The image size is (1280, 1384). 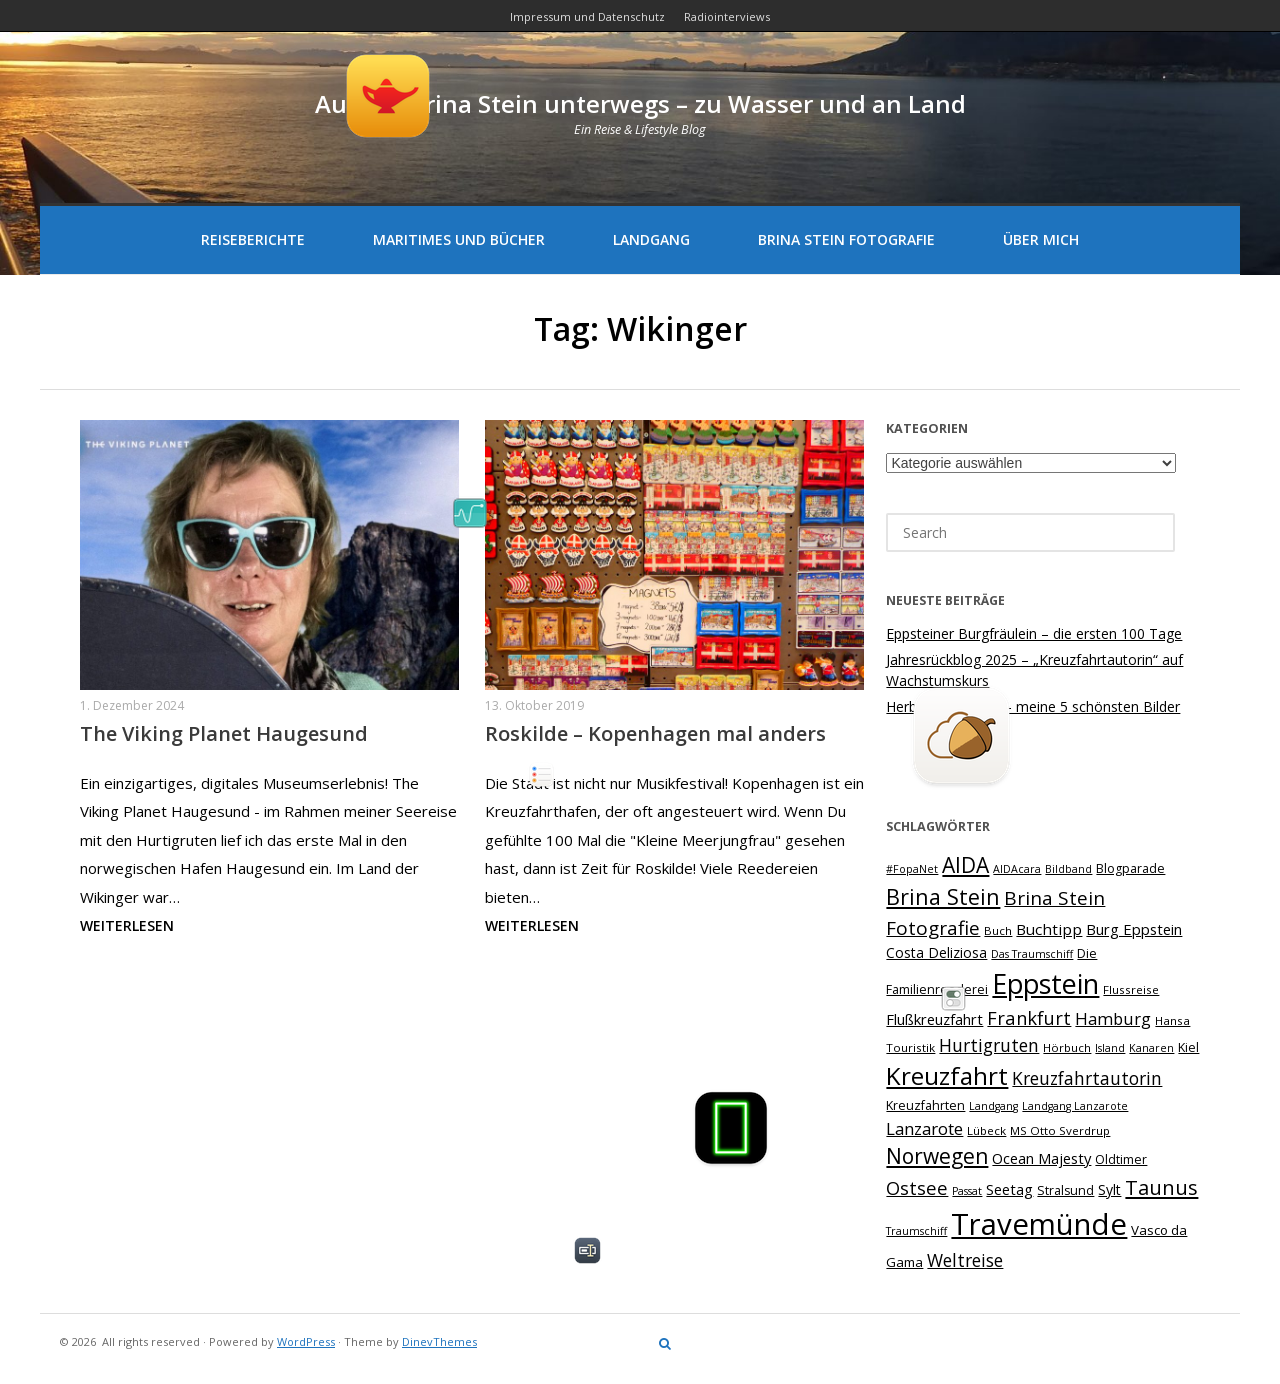 I want to click on open bulky app for batch file renaming, so click(x=587, y=1250).